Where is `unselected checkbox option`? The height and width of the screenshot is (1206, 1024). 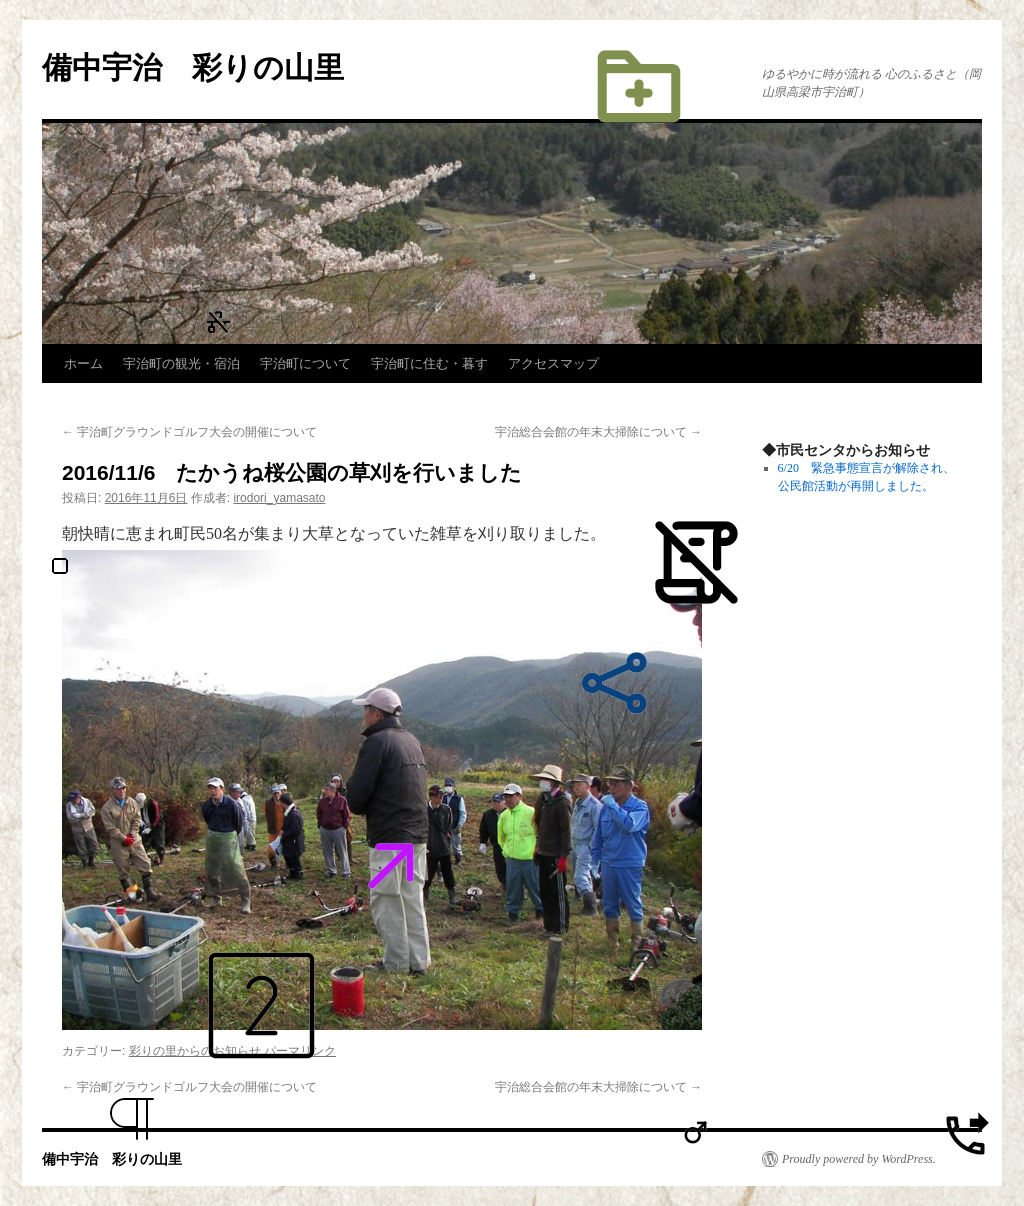
unselected checkbox option is located at coordinates (60, 566).